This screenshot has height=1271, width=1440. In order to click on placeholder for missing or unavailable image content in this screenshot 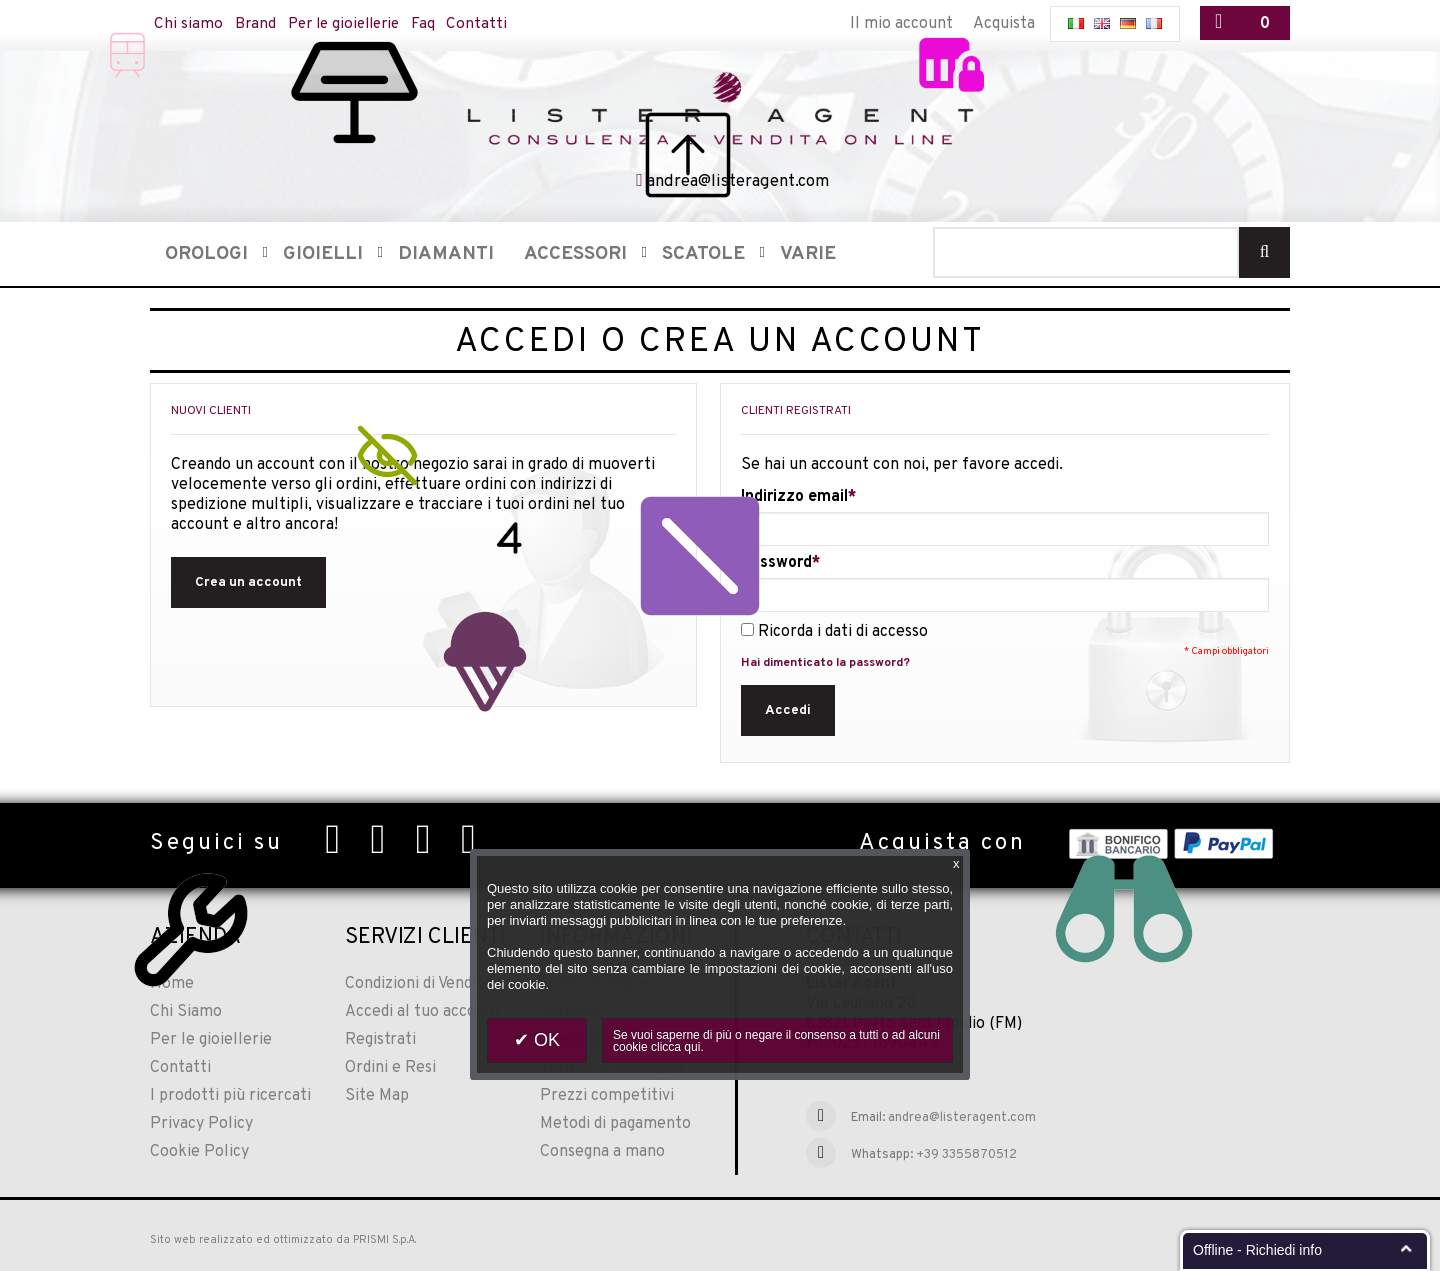, I will do `click(700, 556)`.